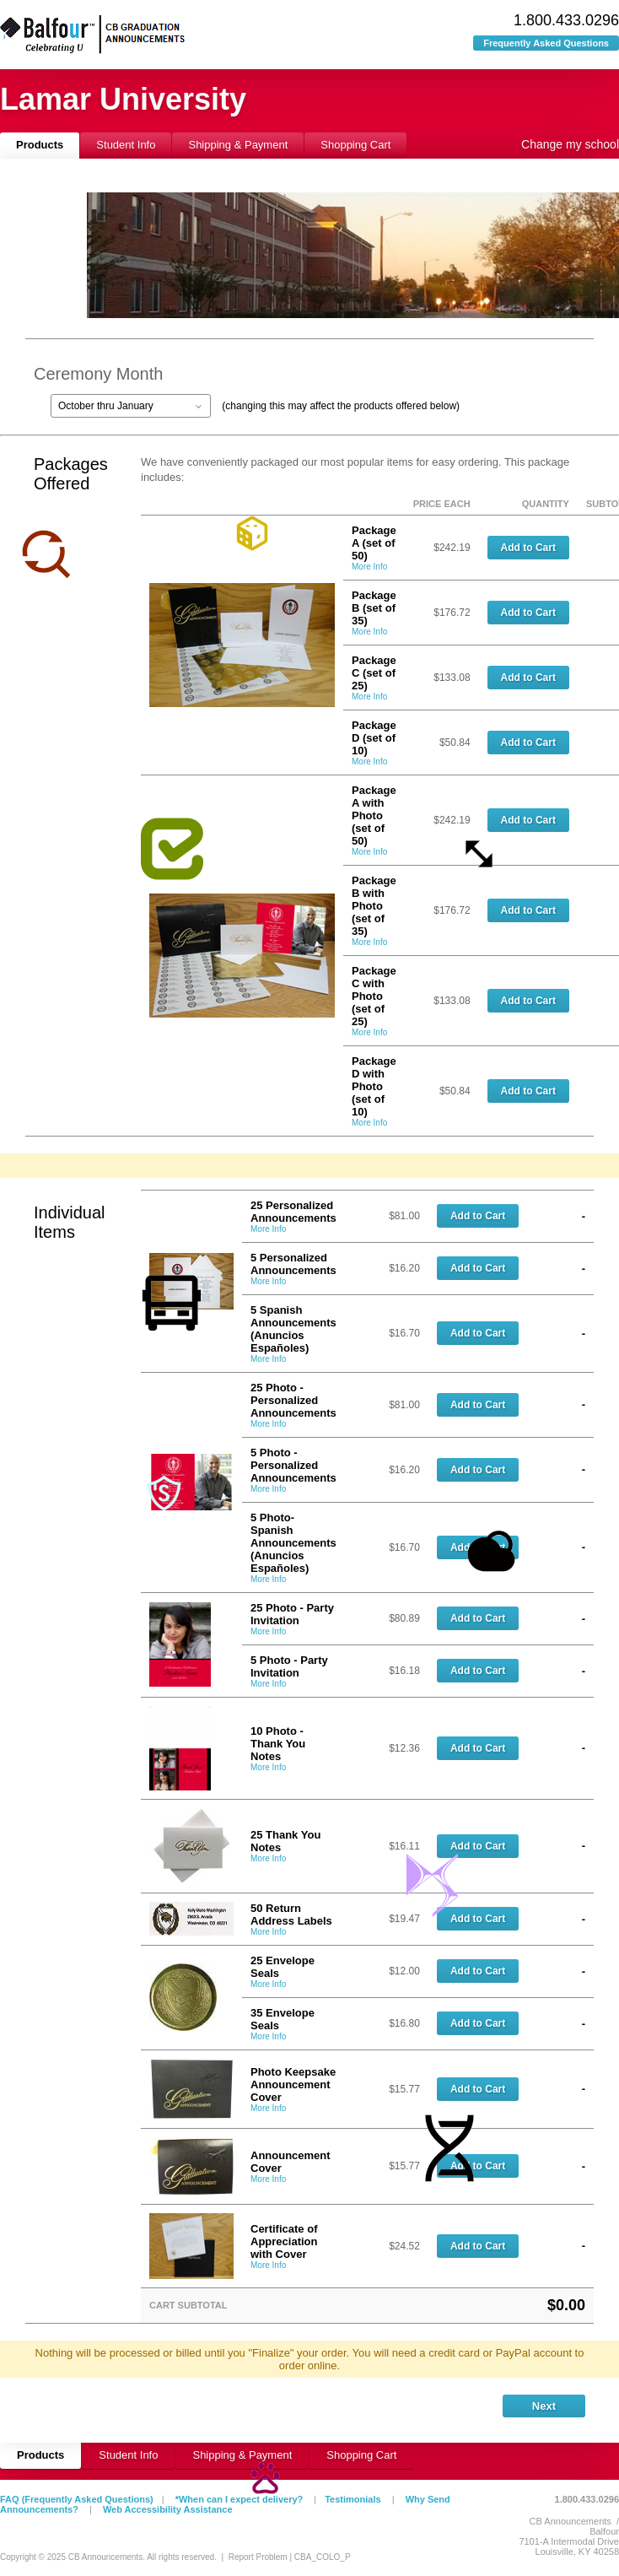  Describe the element at coordinates (265, 2477) in the screenshot. I see `open Baidu app` at that location.